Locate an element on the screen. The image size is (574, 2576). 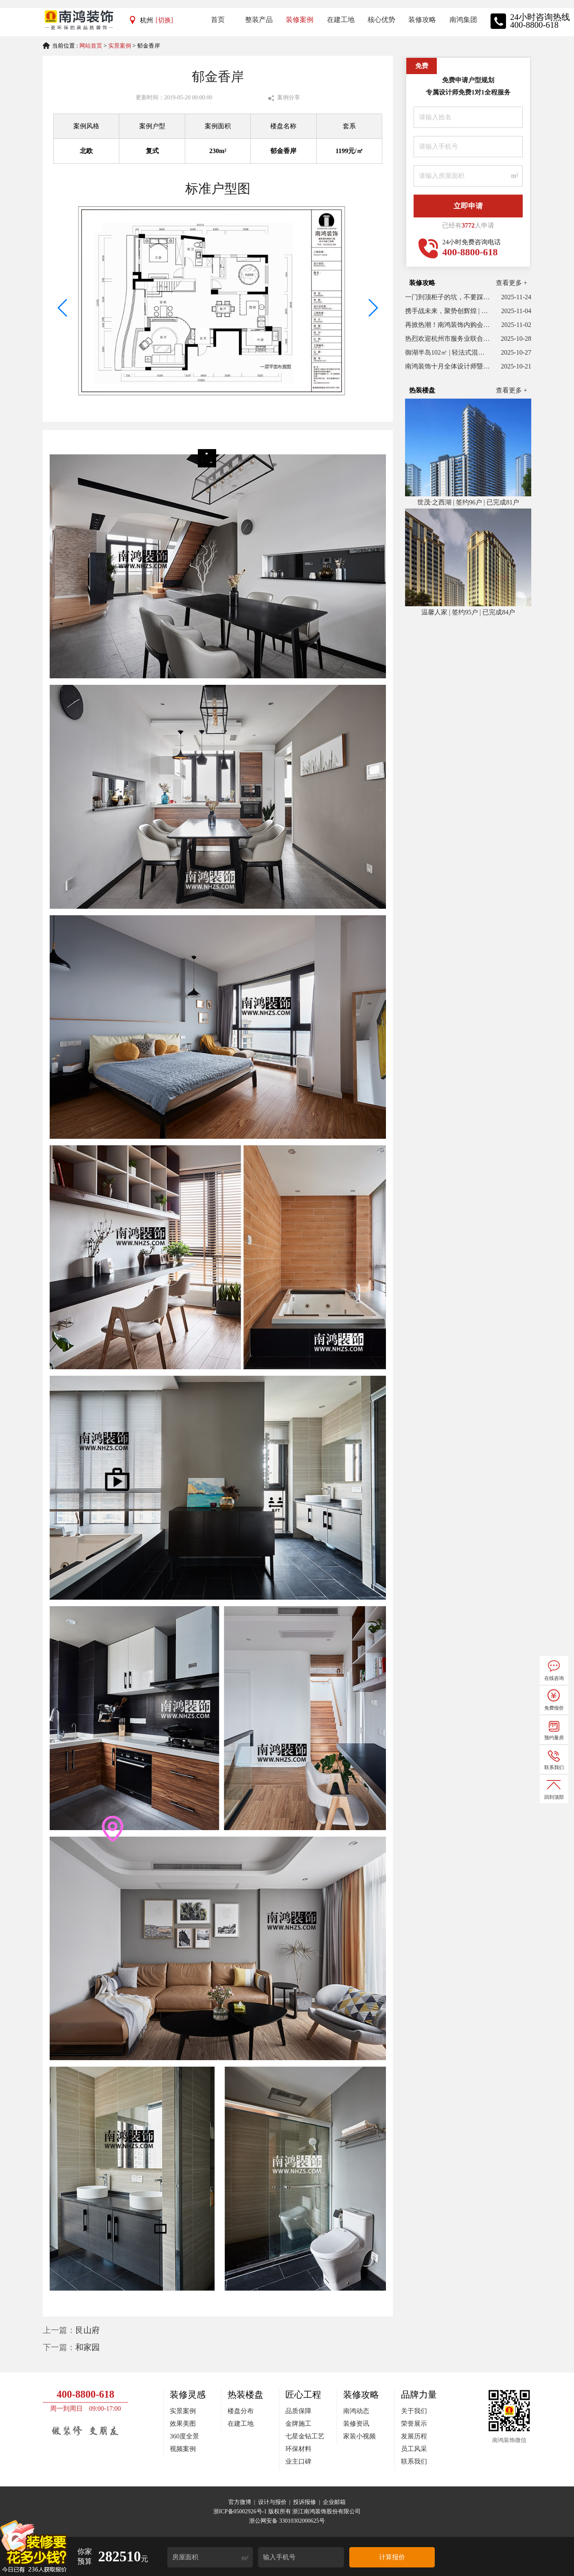
open the shop or store is located at coordinates (117, 1480).